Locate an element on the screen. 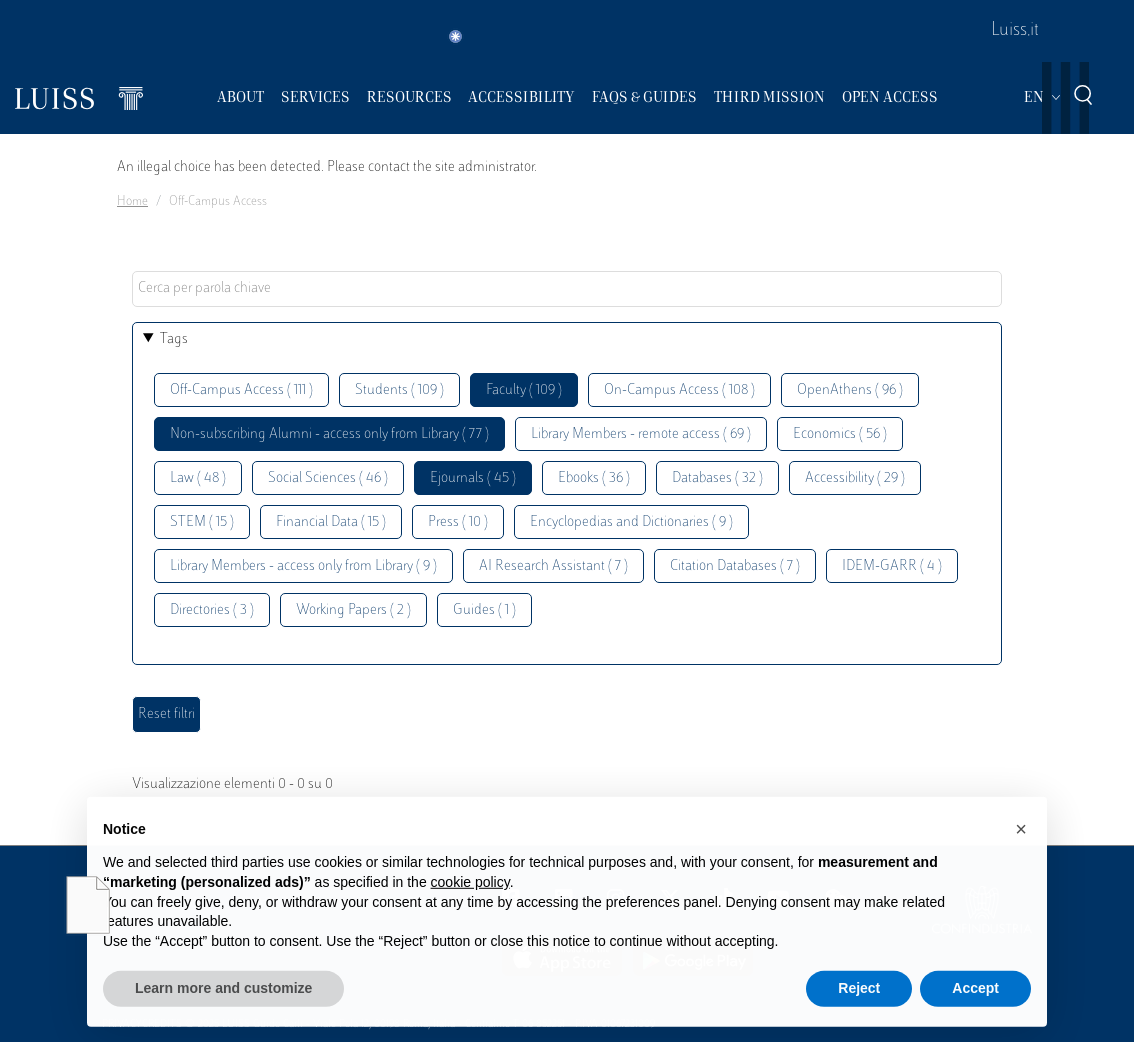 Image resolution: width=1134 pixels, height=1042 pixels. a generic file or document is located at coordinates (88, 905).